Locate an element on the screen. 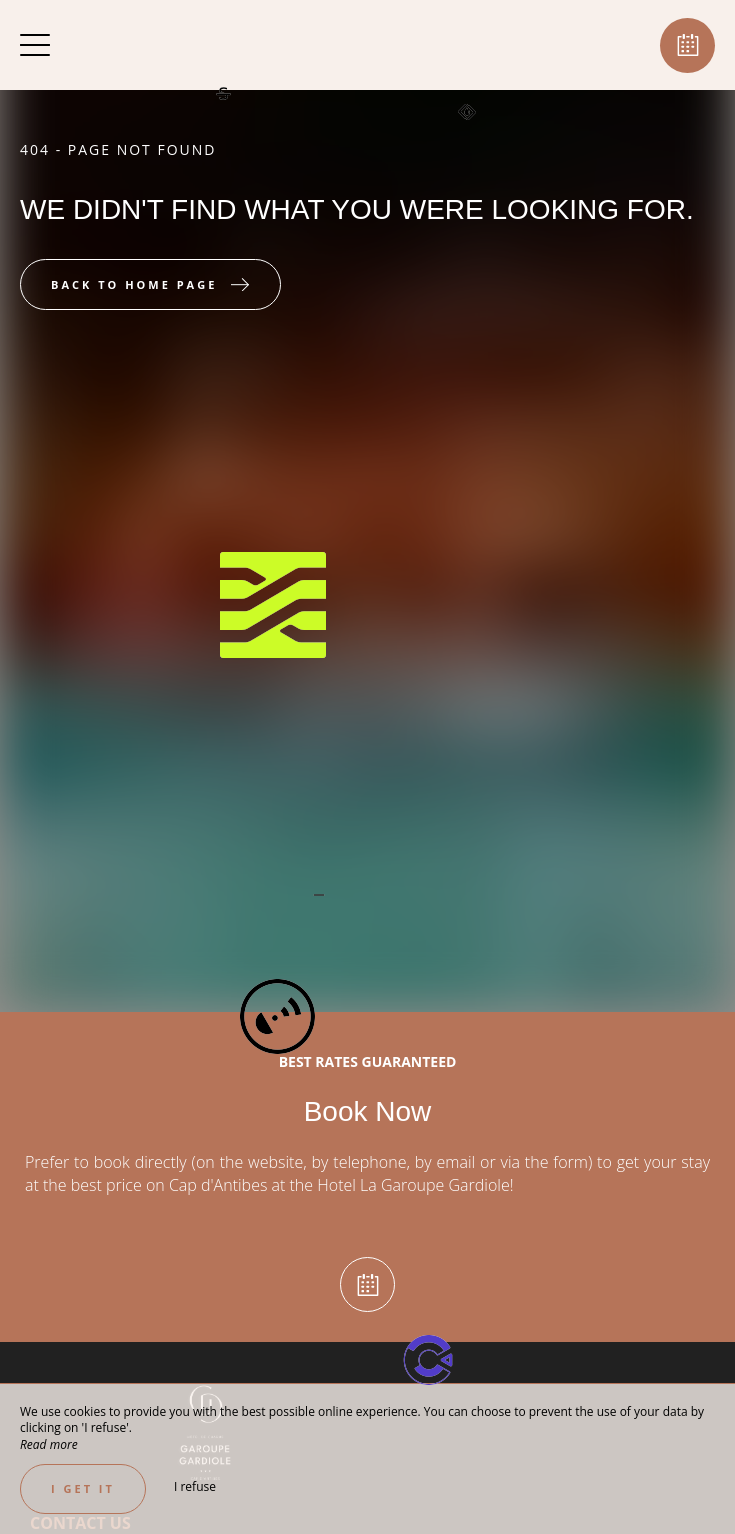  remove or subtract an item is located at coordinates (319, 895).